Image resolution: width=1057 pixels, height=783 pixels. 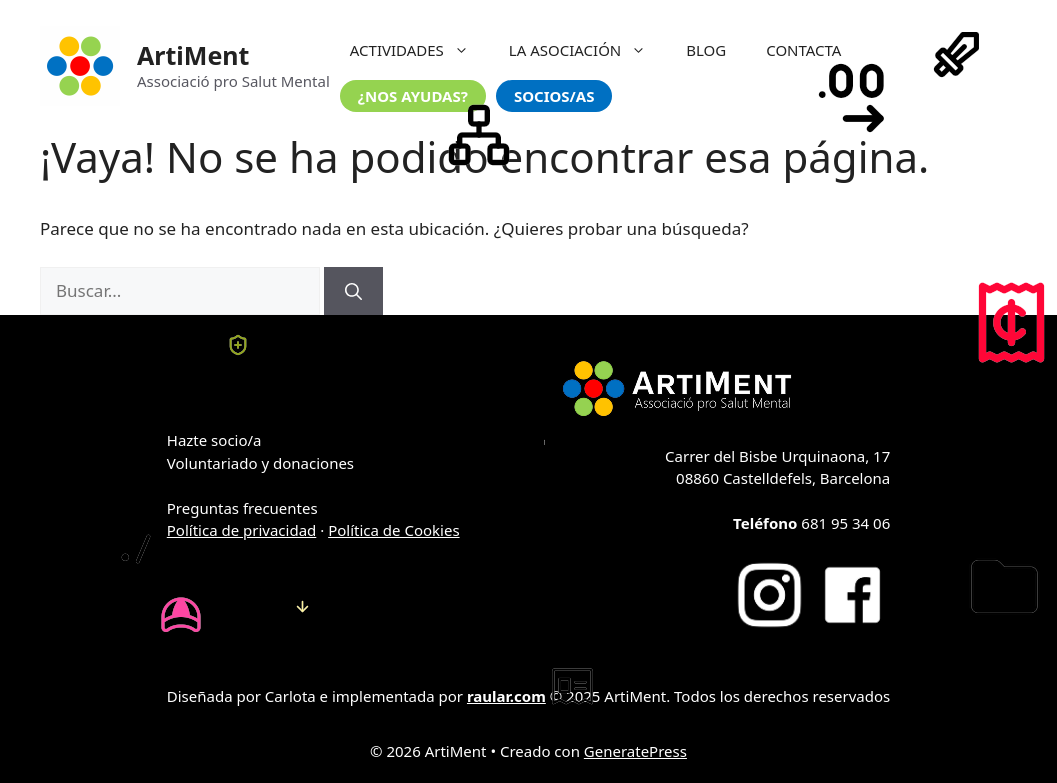 What do you see at coordinates (957, 53) in the screenshot?
I see `access combat or battle features` at bounding box center [957, 53].